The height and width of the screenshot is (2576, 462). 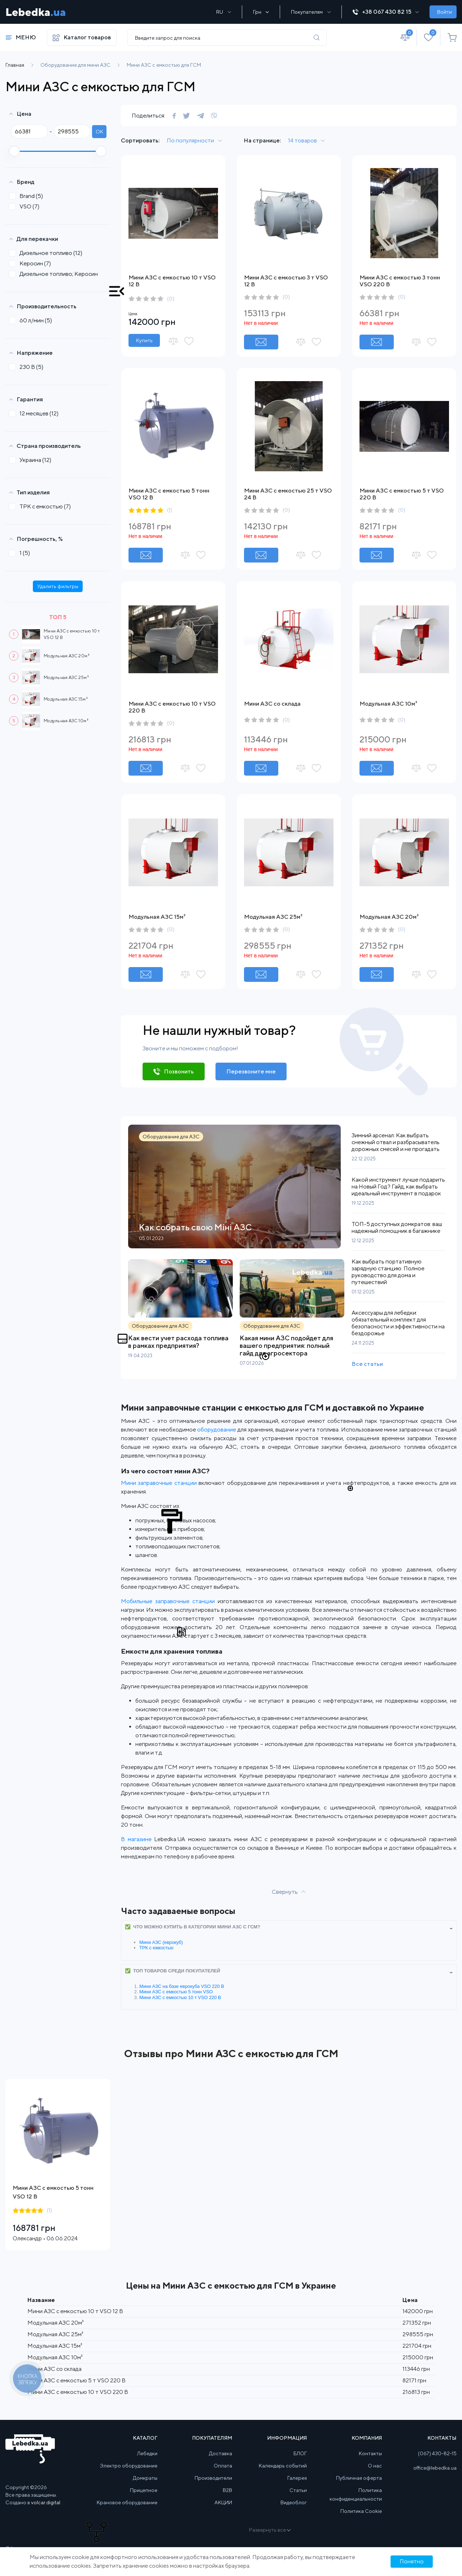 What do you see at coordinates (350, 1488) in the screenshot?
I see `view device memory or storage info` at bounding box center [350, 1488].